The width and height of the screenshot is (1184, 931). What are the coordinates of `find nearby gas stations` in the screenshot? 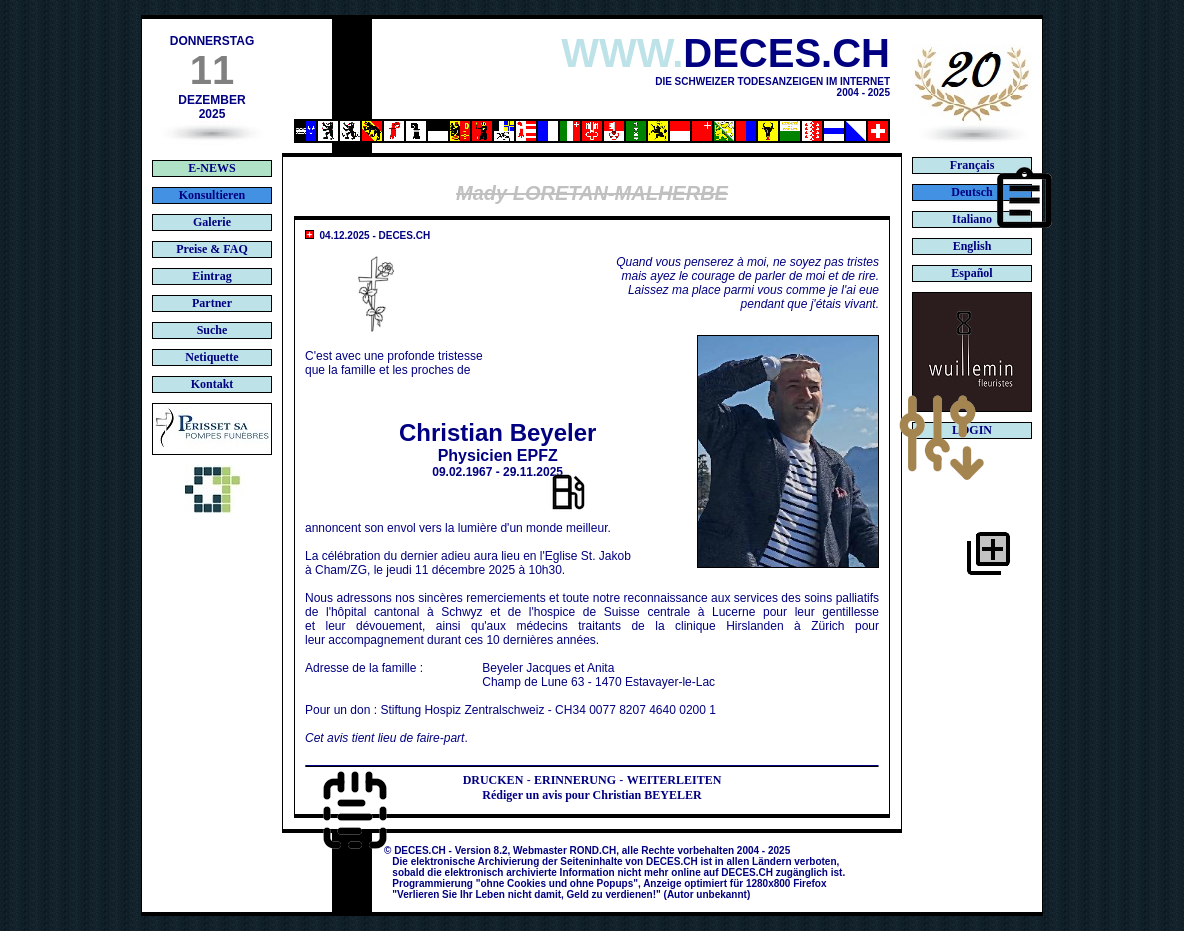 It's located at (568, 492).